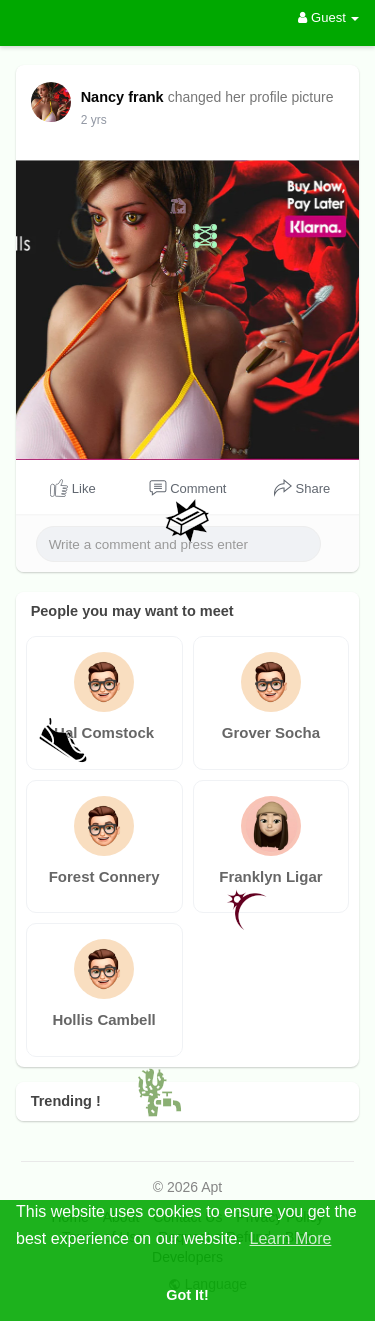 This screenshot has height=1321, width=375. What do you see at coordinates (63, 740) in the screenshot?
I see `access running or fitness tracking features` at bounding box center [63, 740].